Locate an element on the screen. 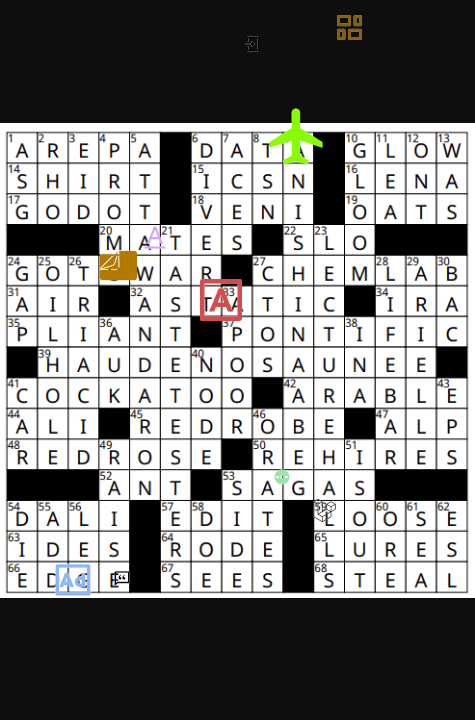 The width and height of the screenshot is (475, 720). open the Files app is located at coordinates (118, 265).